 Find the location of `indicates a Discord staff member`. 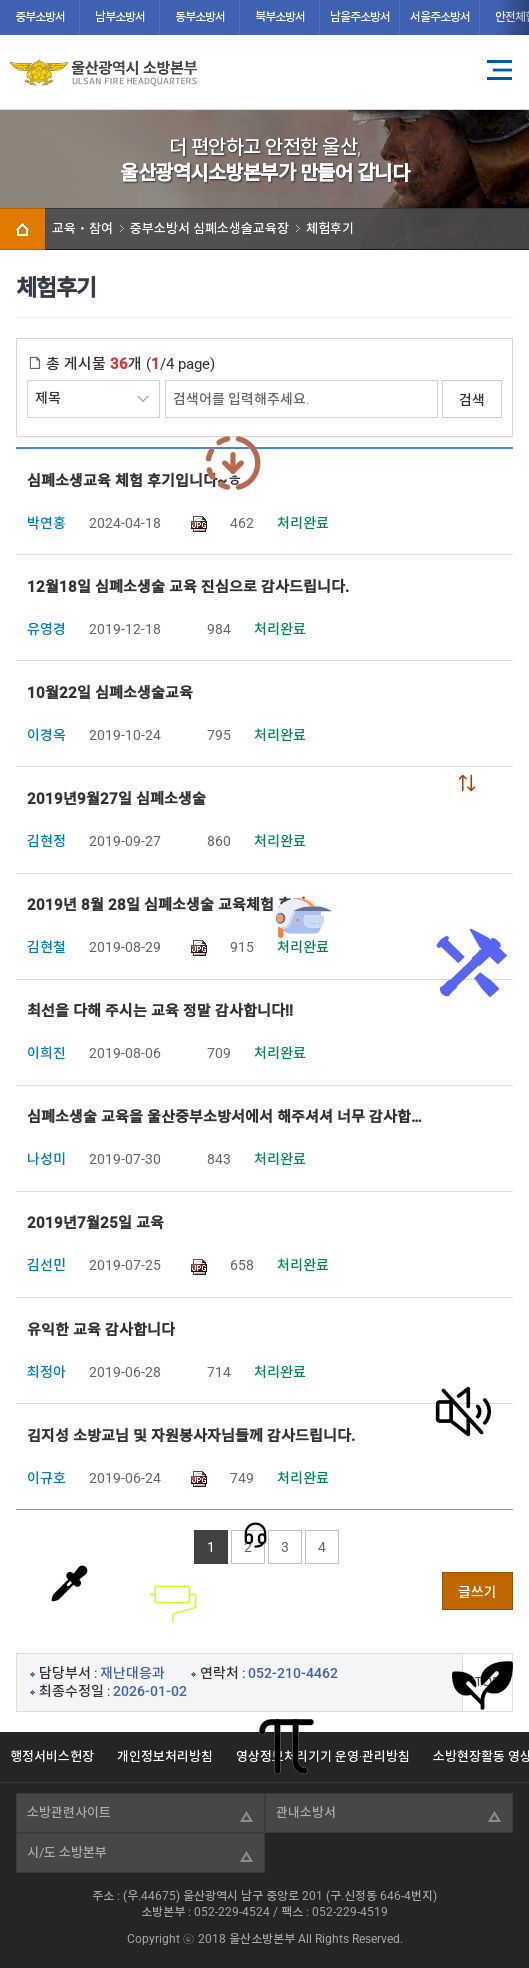

indicates a Discord staff member is located at coordinates (472, 963).